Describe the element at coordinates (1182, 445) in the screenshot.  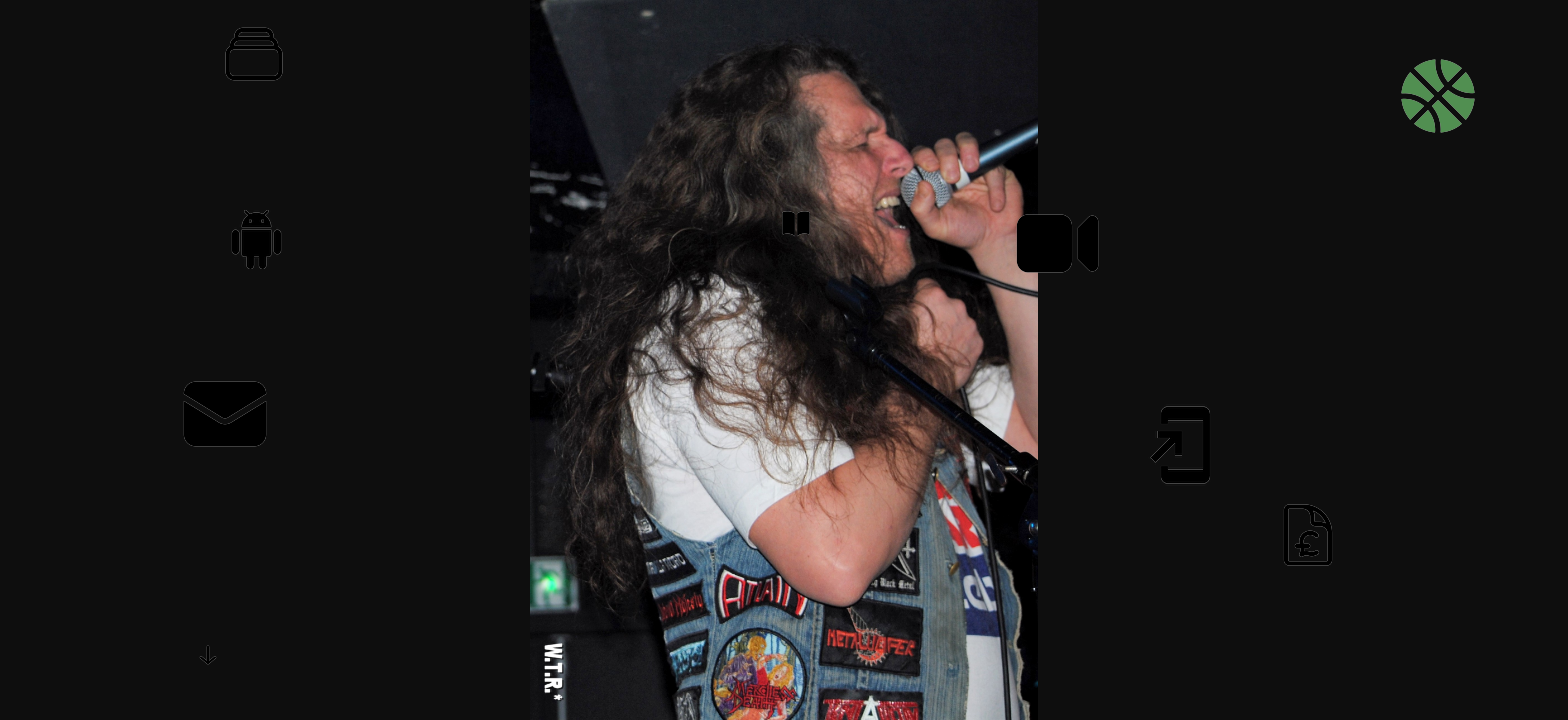
I see `add this page or app to your home screen` at that location.